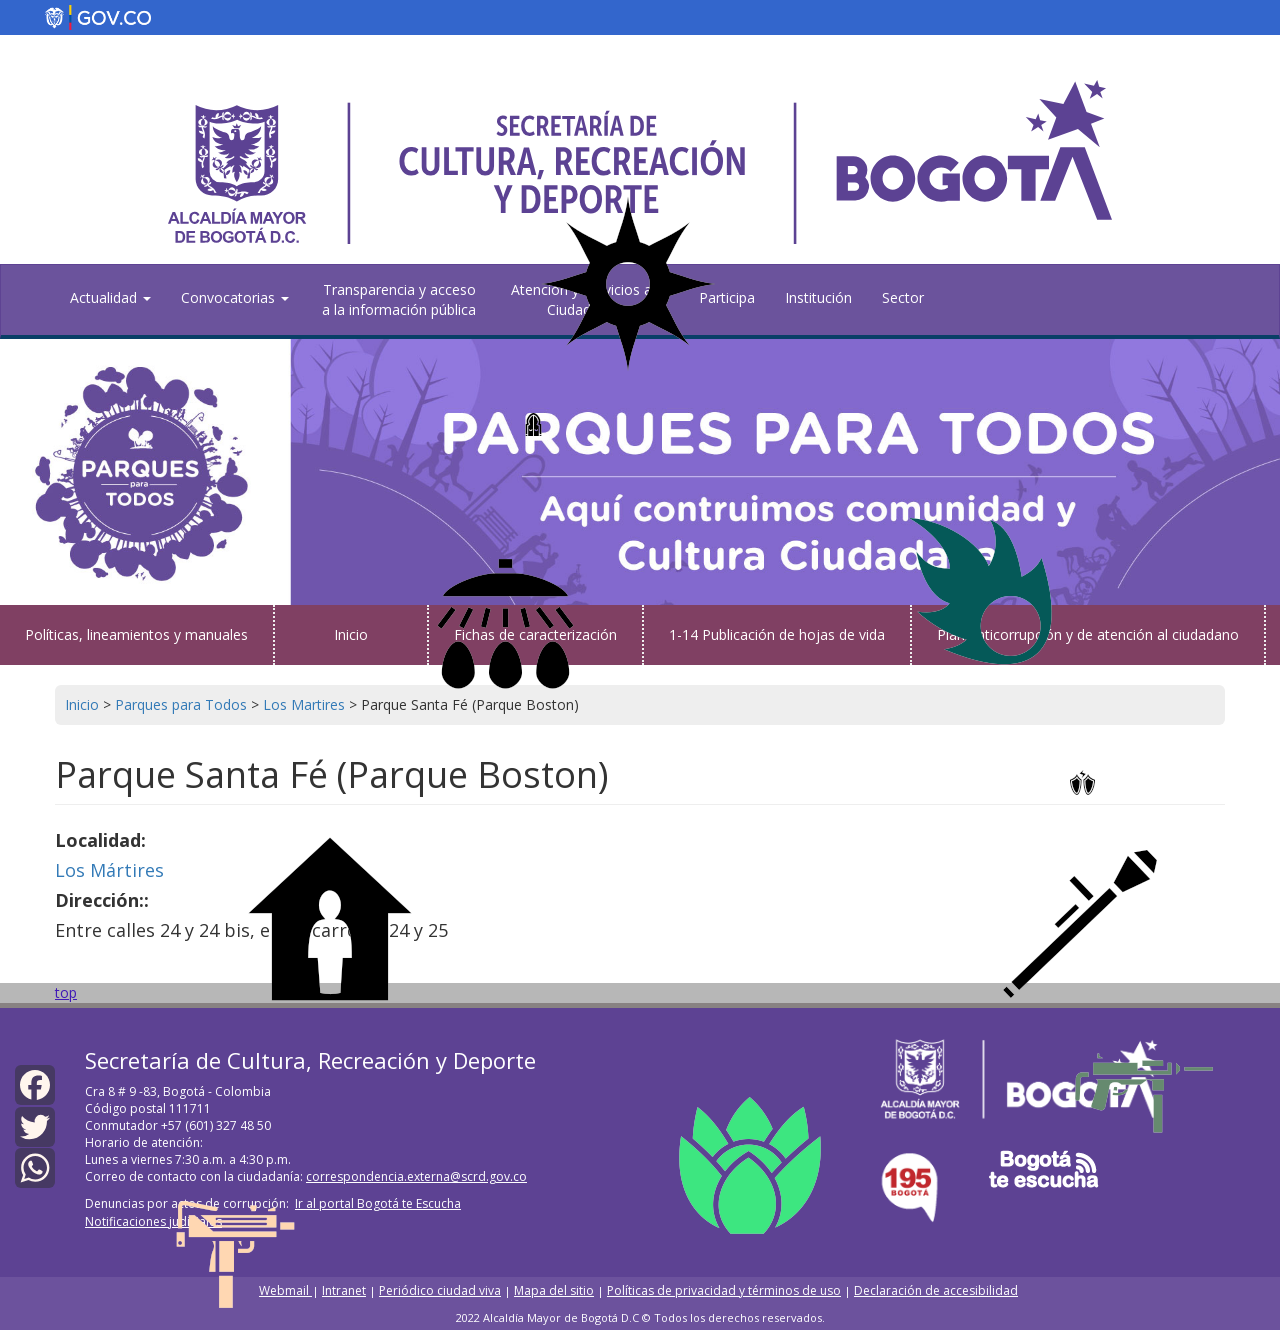  I want to click on select submachine gun weapon in game, so click(235, 1254).